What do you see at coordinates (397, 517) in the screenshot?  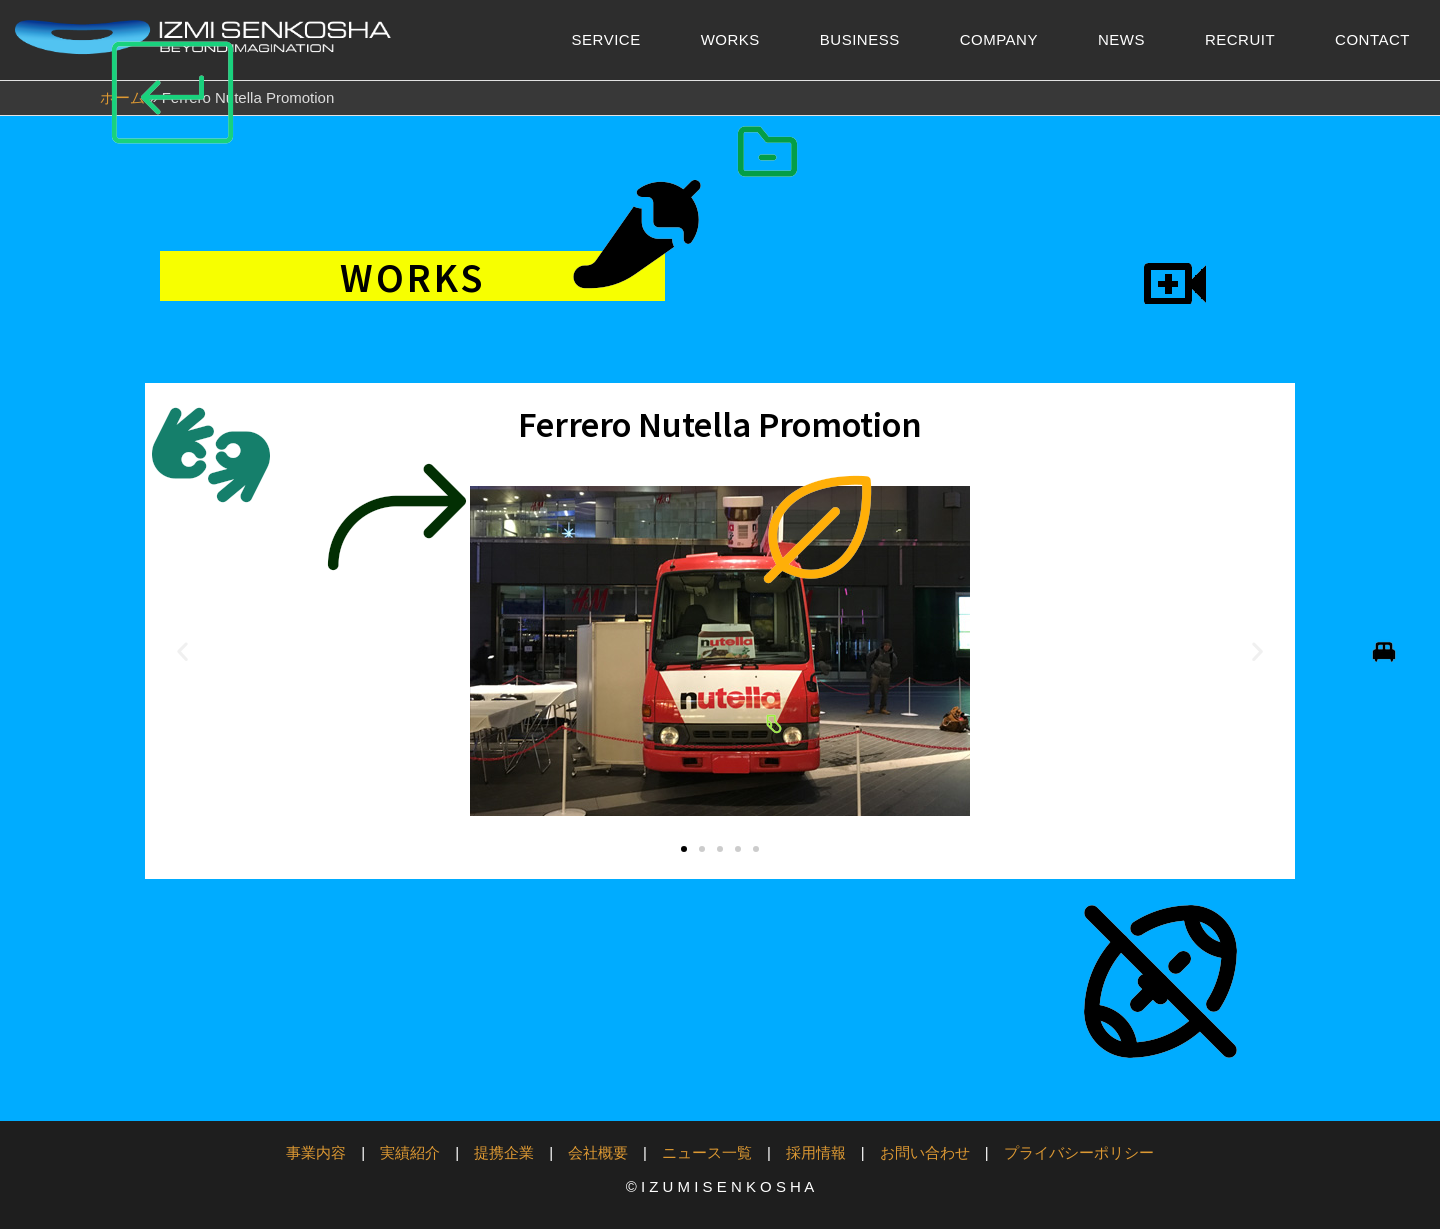 I see `share or forward content` at bounding box center [397, 517].